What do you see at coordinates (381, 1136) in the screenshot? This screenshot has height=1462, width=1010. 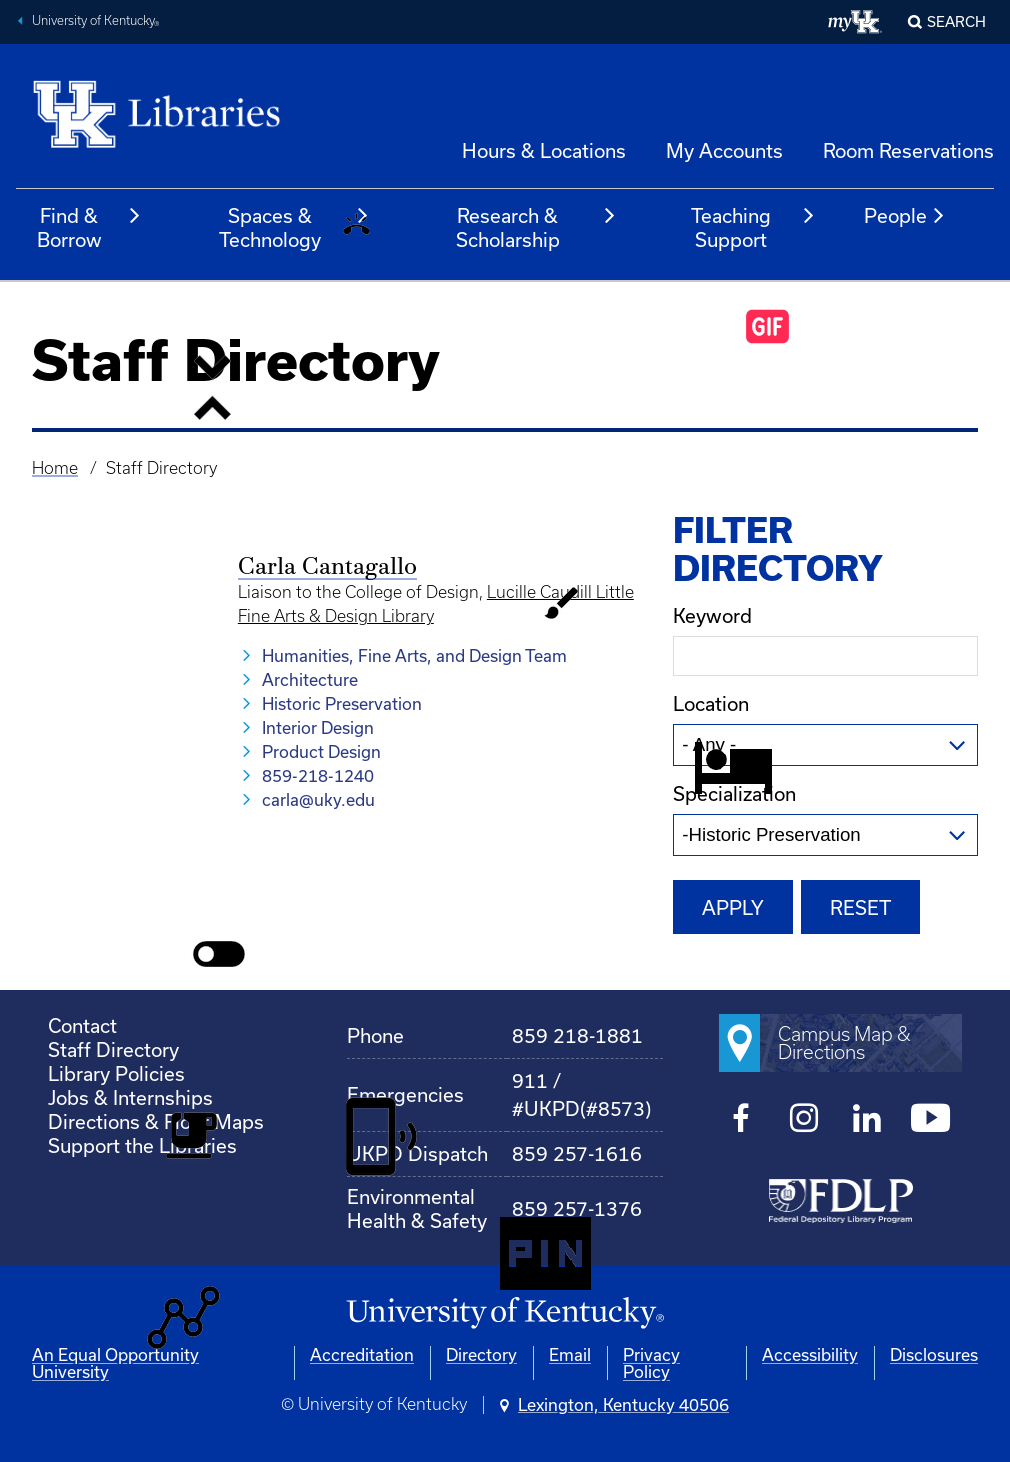 I see `incoming call or notification on connected device` at bounding box center [381, 1136].